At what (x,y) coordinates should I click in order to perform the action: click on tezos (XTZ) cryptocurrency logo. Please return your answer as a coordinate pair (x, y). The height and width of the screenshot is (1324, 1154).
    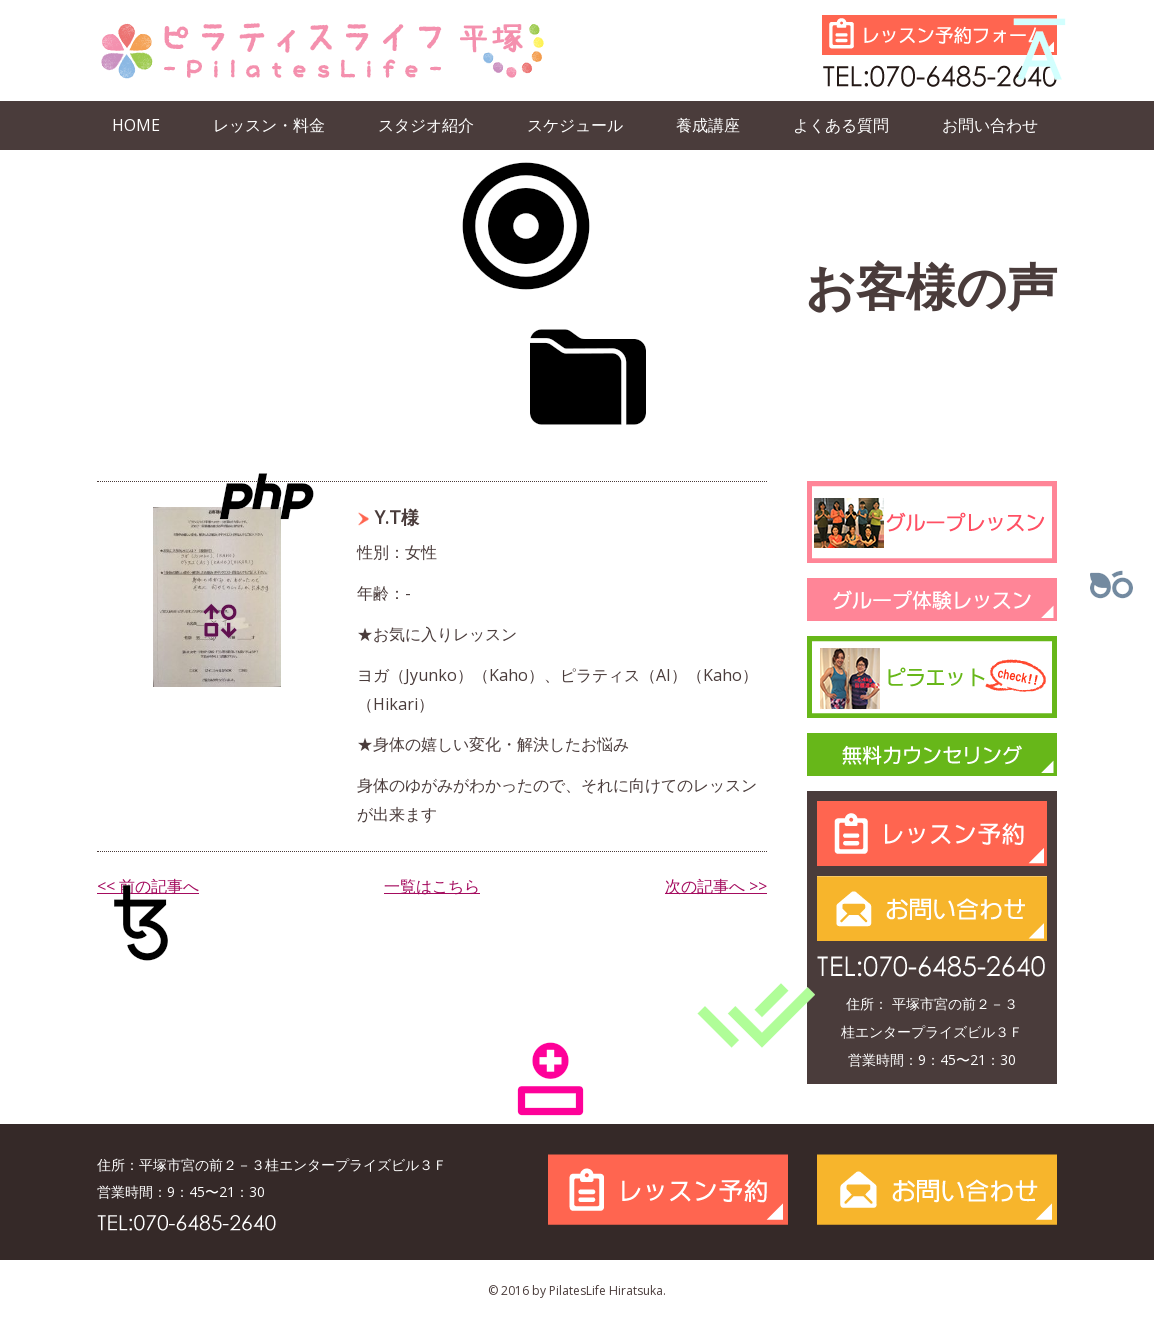
    Looking at the image, I should click on (141, 921).